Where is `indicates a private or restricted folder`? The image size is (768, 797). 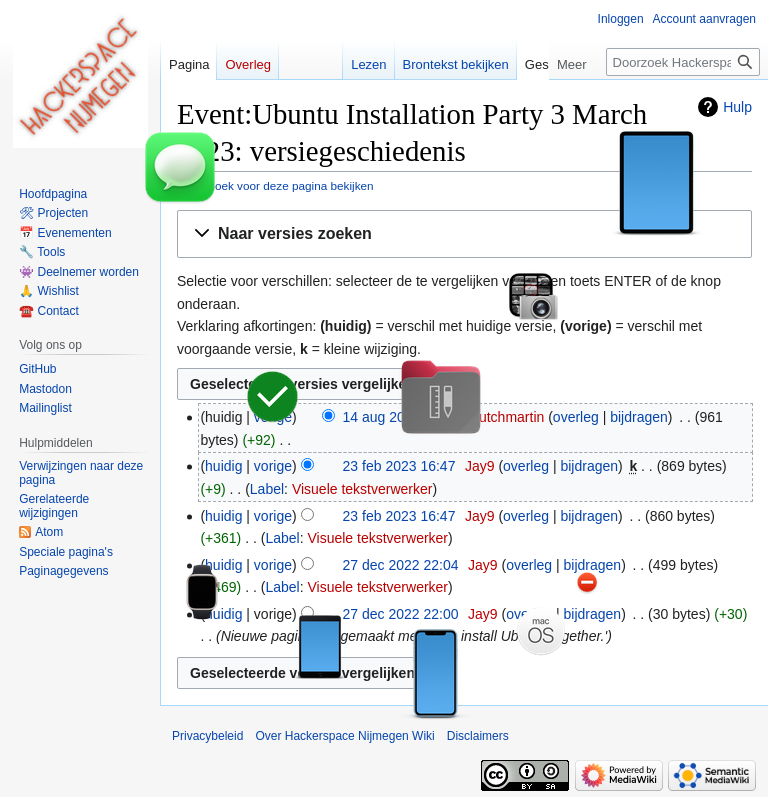
indicates a private or restricted folder is located at coordinates (548, 552).